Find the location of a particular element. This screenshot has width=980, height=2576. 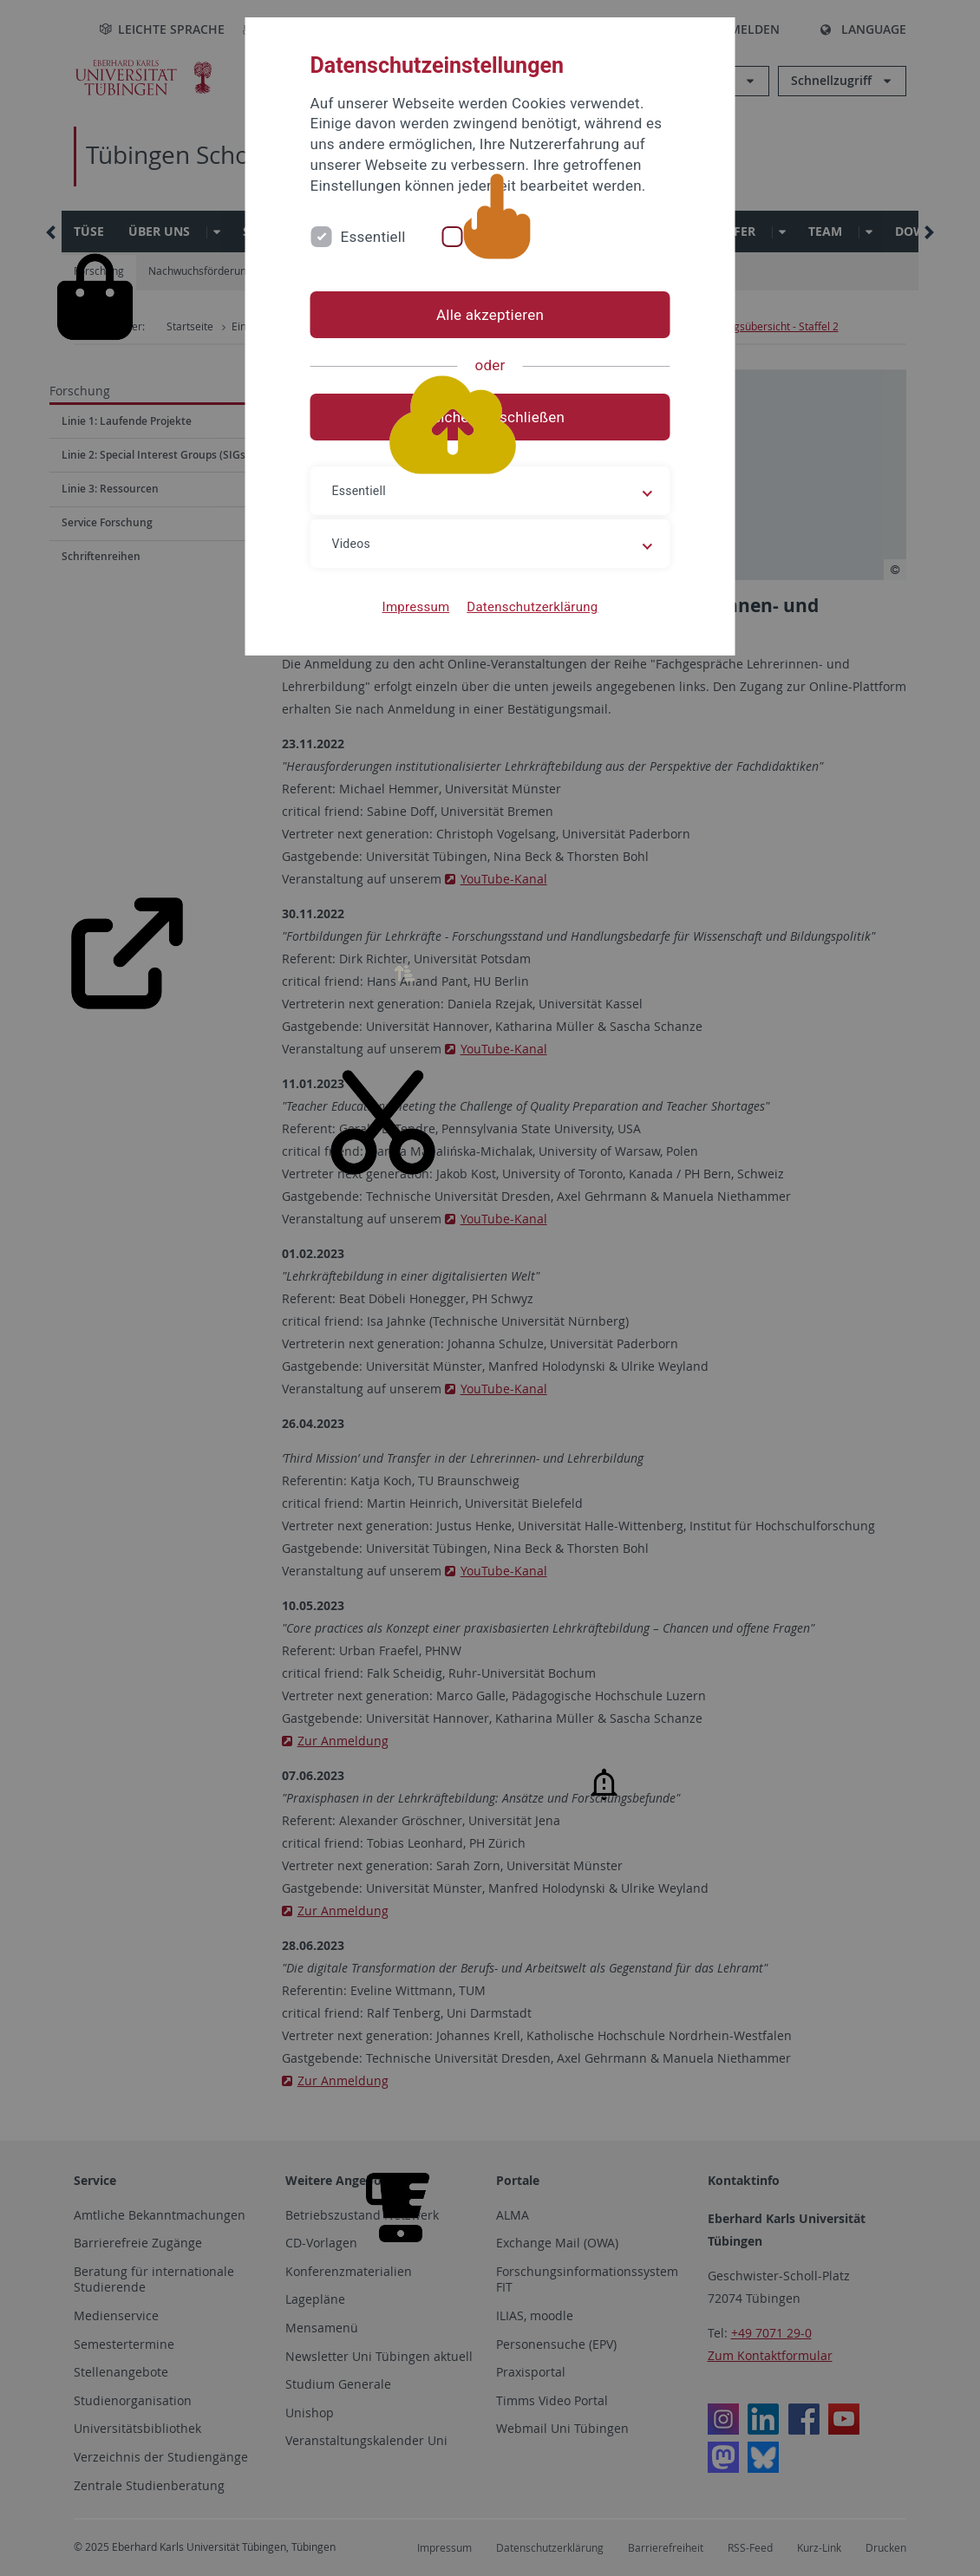

upload a file to the cloud is located at coordinates (453, 425).